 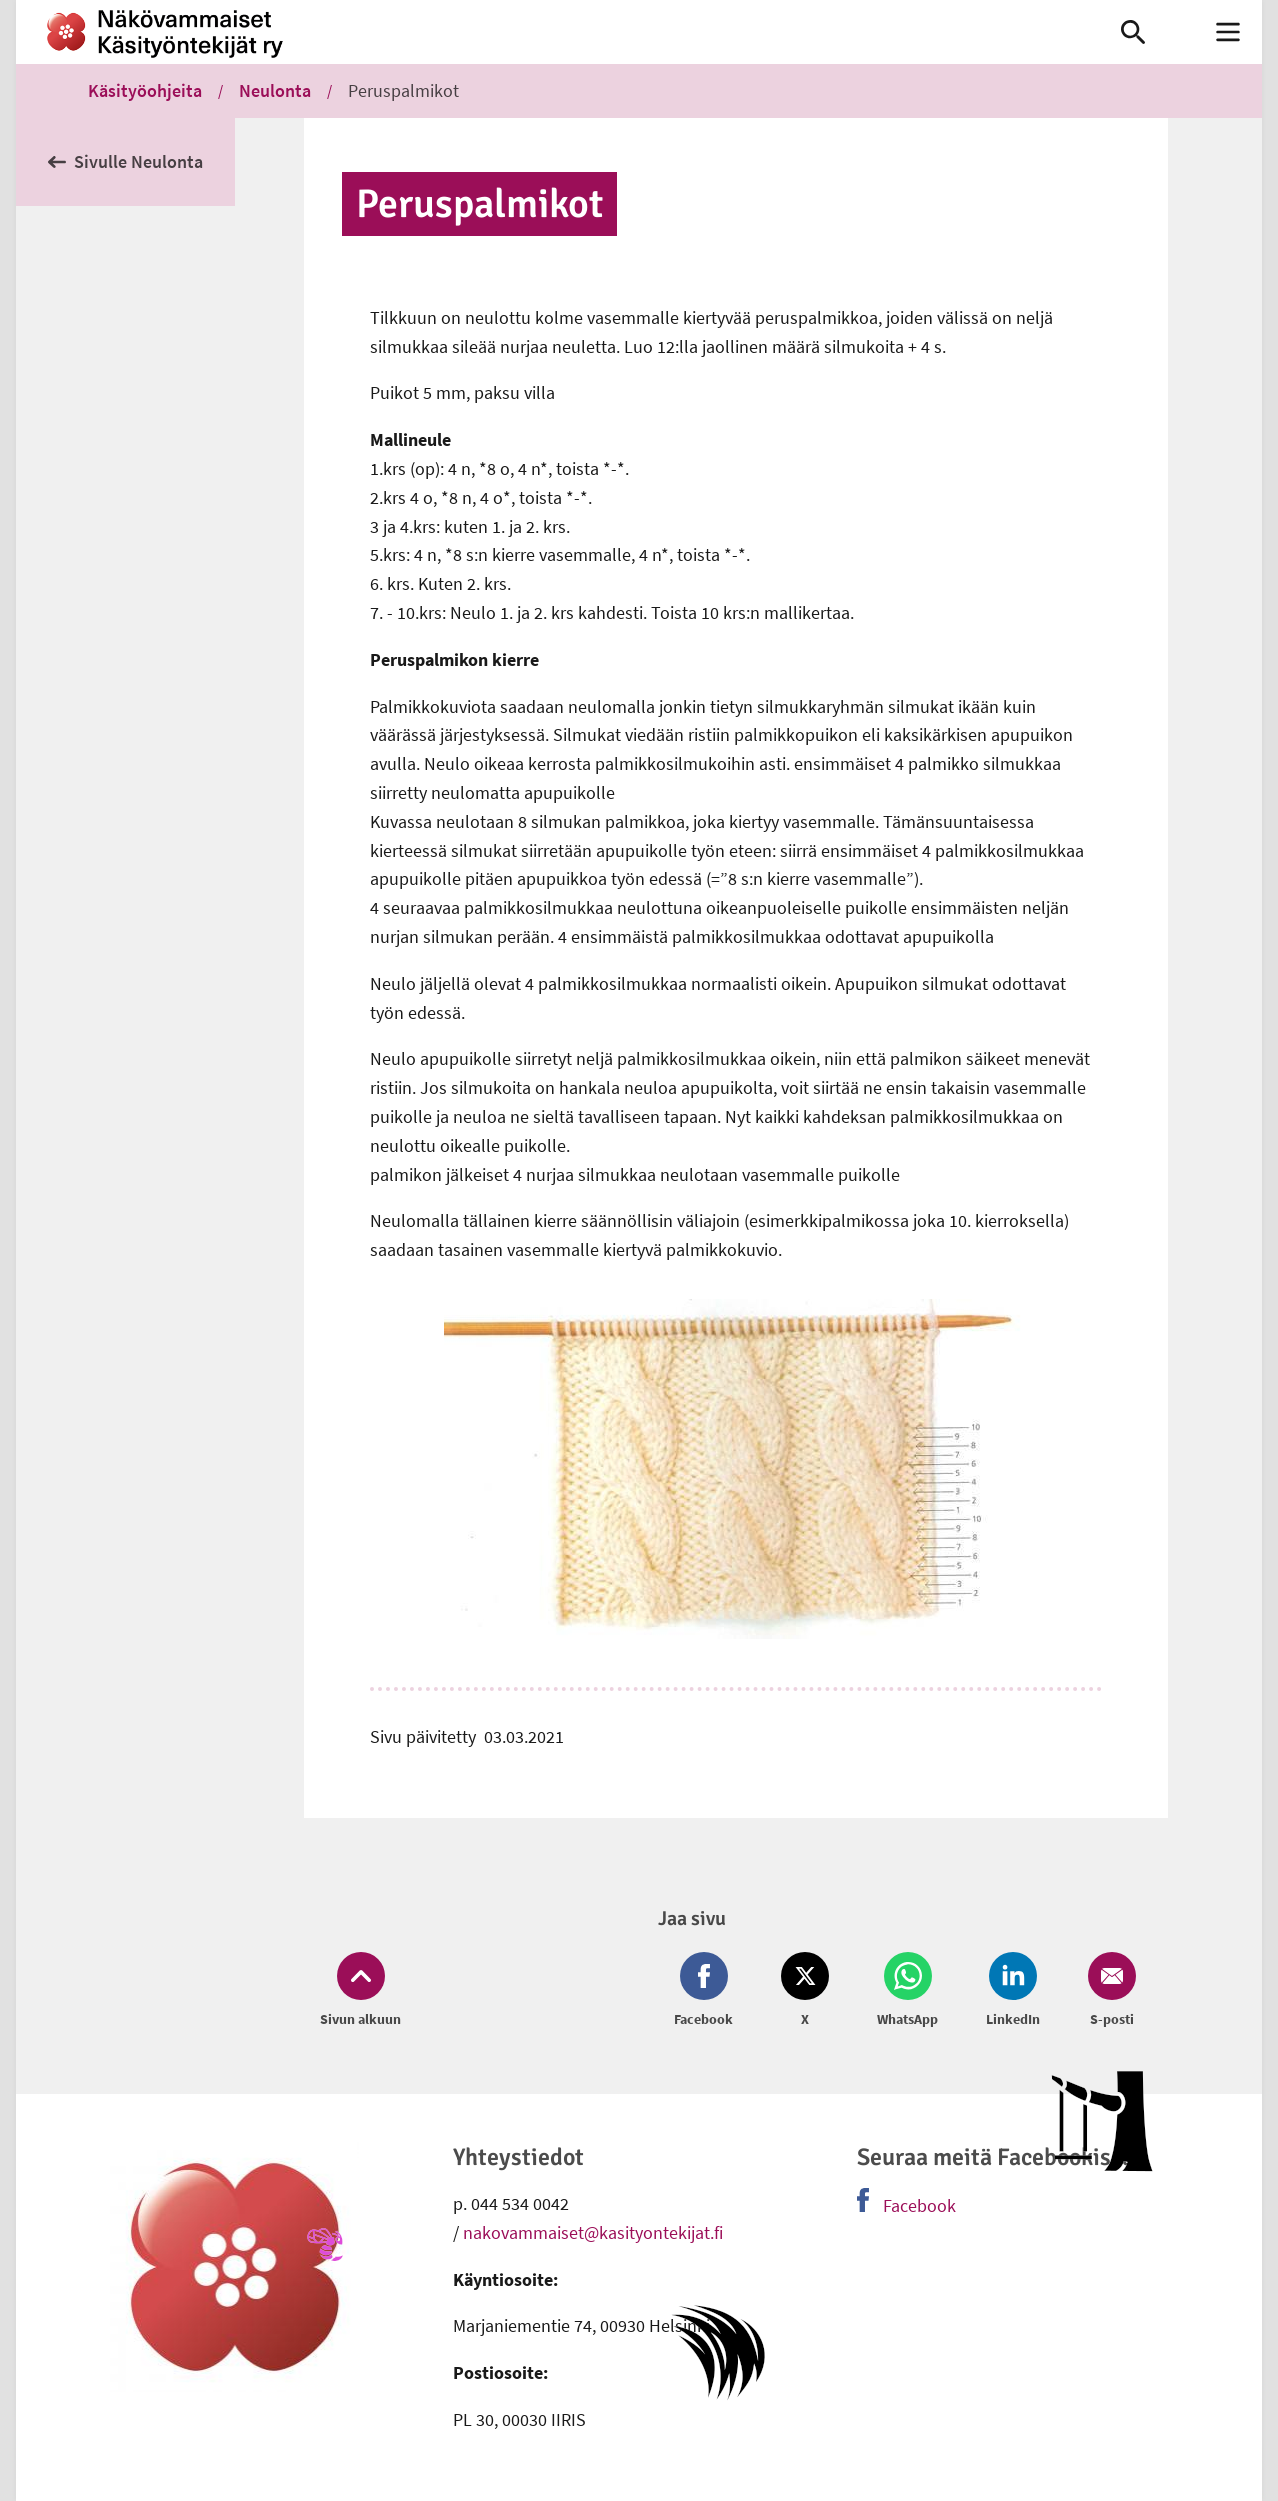 What do you see at coordinates (718, 2351) in the screenshot?
I see `indicates a wound or injury status effect` at bounding box center [718, 2351].